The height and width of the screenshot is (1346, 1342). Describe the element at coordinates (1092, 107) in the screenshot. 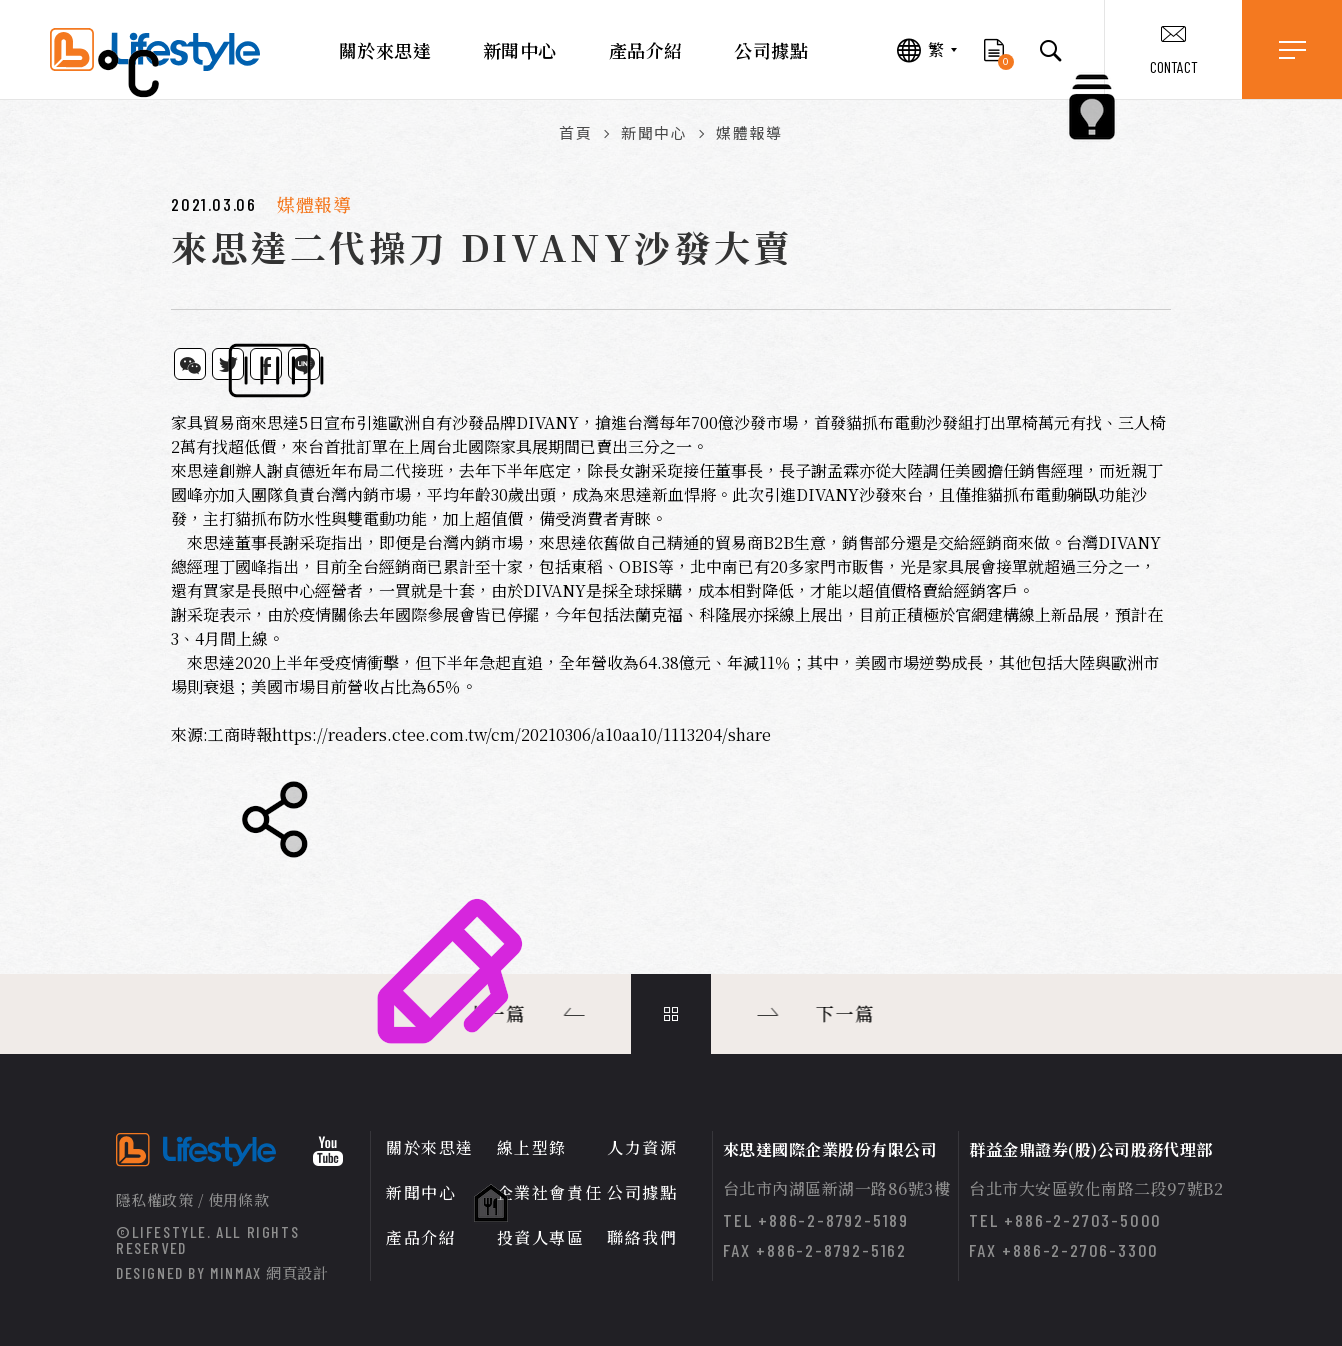

I see `run batch predictions or bulk processing` at that location.